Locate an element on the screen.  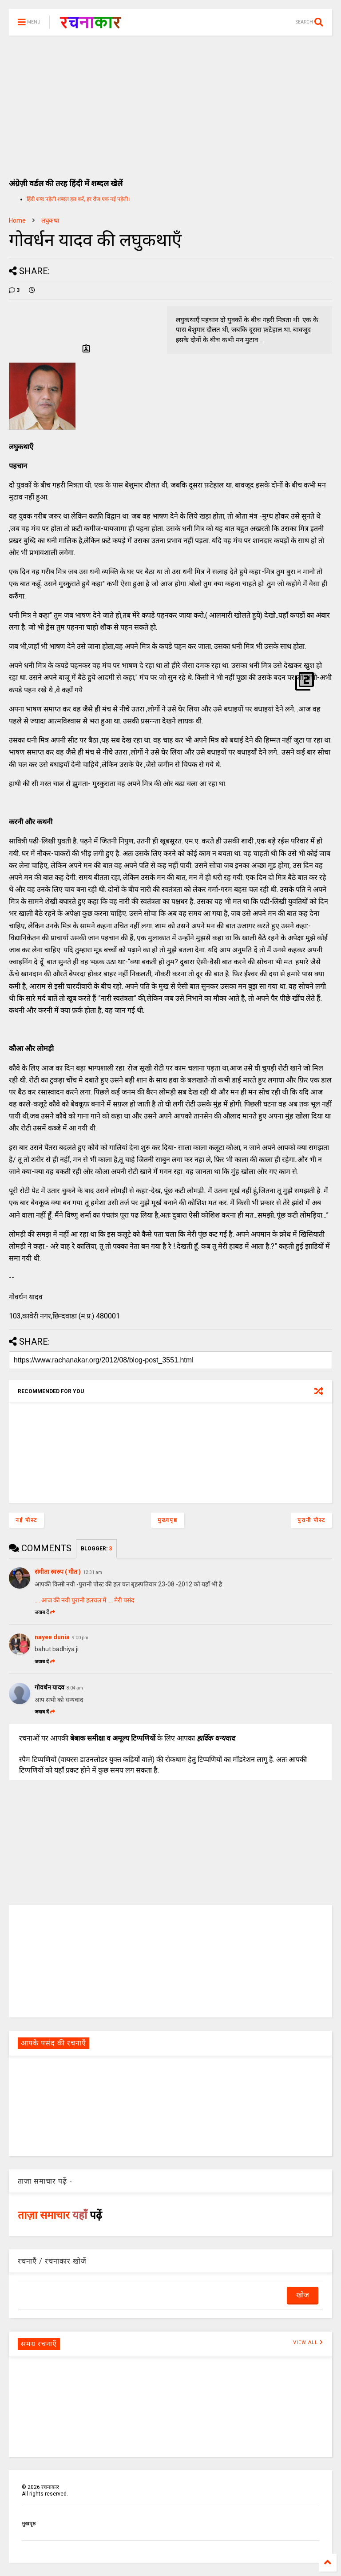
view assigned user profile is located at coordinates (86, 349).